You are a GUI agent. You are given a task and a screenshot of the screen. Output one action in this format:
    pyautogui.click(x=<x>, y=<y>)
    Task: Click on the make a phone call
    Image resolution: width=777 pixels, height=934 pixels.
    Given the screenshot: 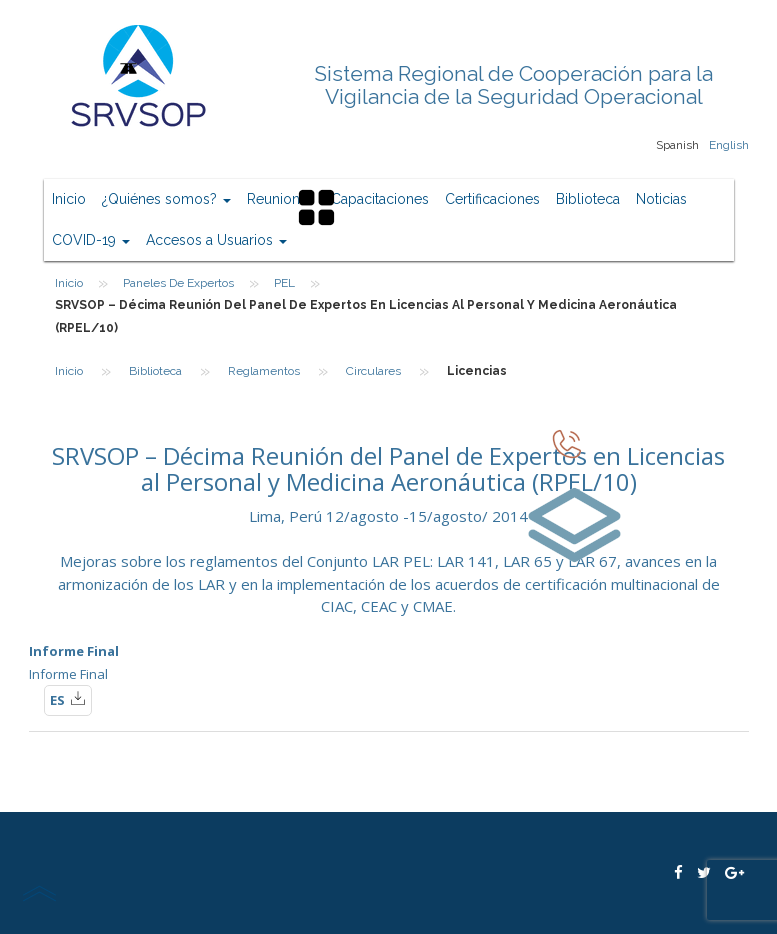 What is the action you would take?
    pyautogui.click(x=567, y=443)
    